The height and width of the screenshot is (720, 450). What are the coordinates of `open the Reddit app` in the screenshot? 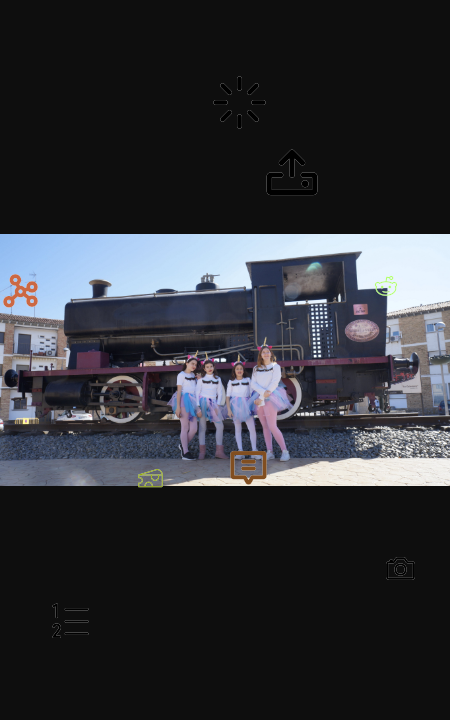 It's located at (386, 287).